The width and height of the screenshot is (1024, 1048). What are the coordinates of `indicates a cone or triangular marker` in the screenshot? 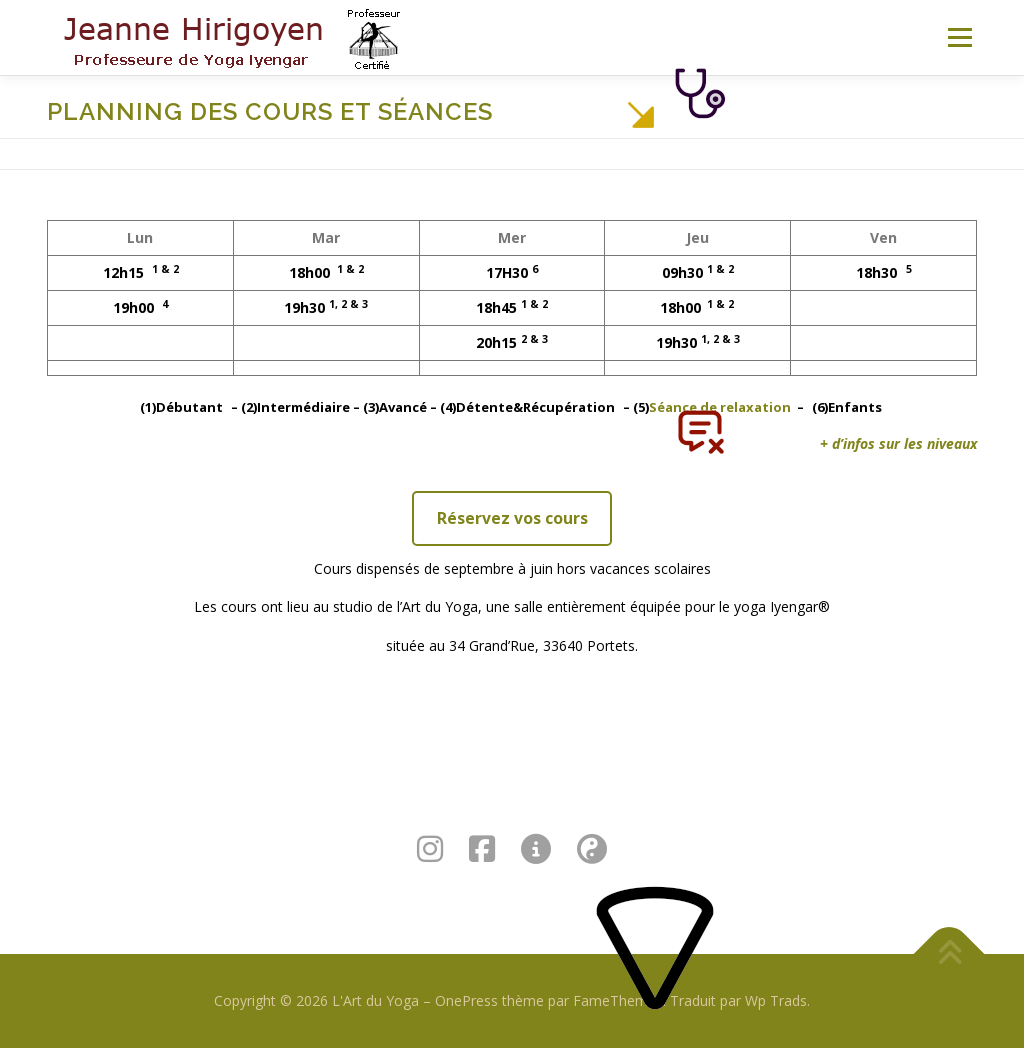 It's located at (655, 951).